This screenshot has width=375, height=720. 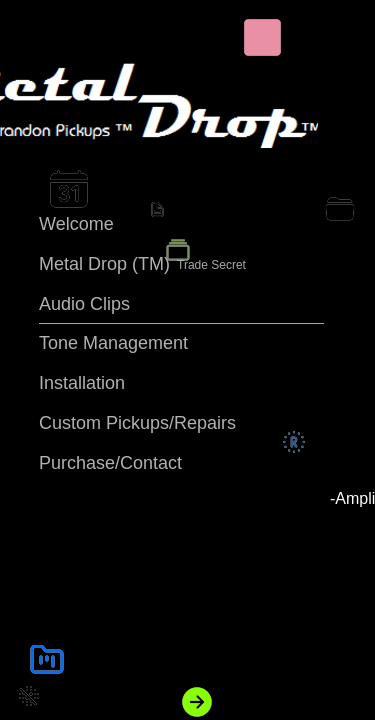 I want to click on stop media playback, so click(x=262, y=37).